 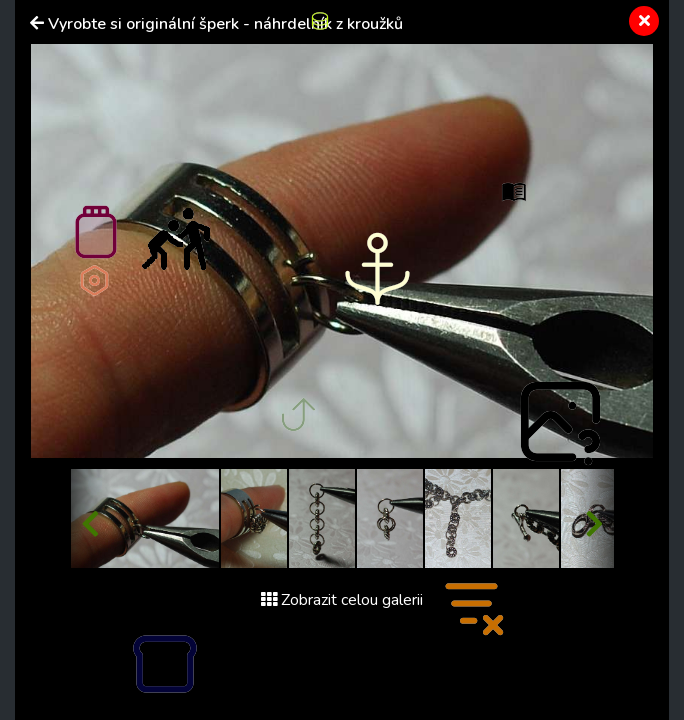 What do you see at coordinates (165, 664) in the screenshot?
I see `browse bakery or bread products` at bounding box center [165, 664].